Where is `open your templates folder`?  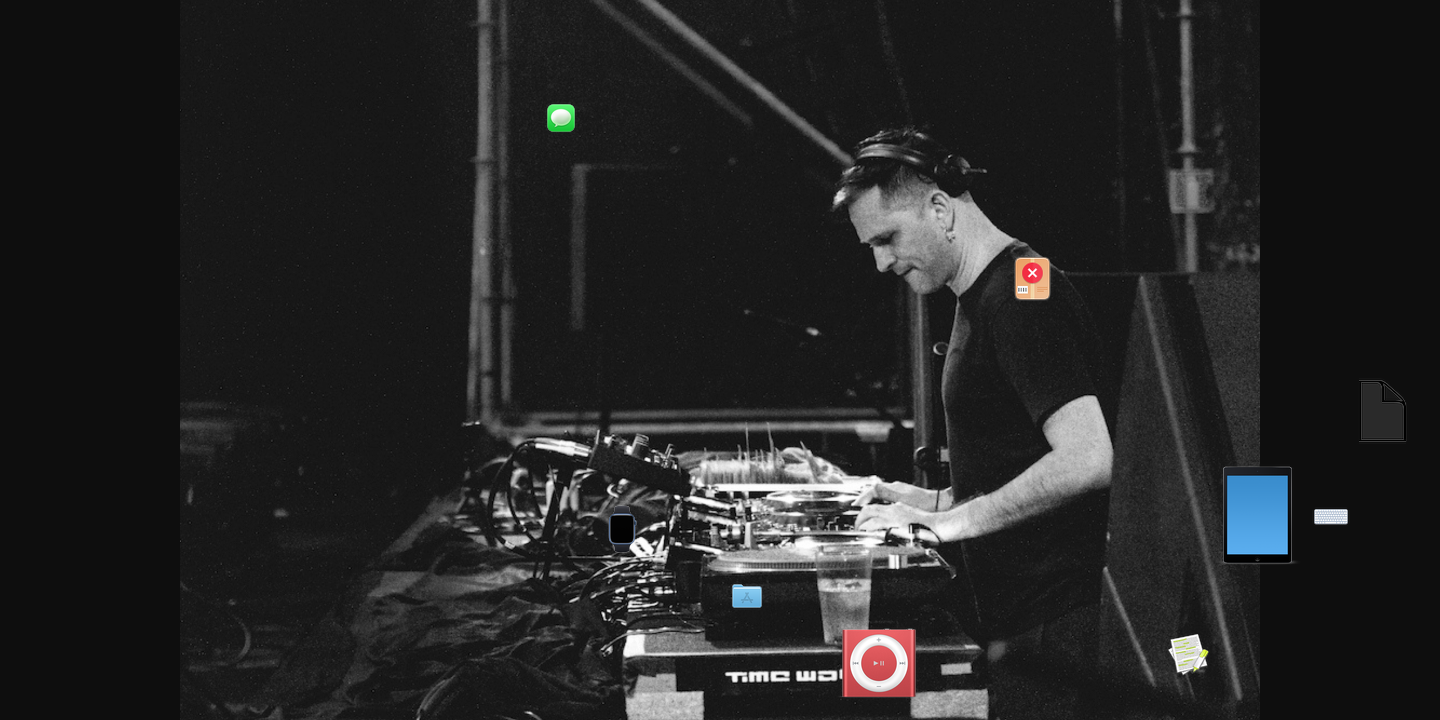 open your templates folder is located at coordinates (747, 596).